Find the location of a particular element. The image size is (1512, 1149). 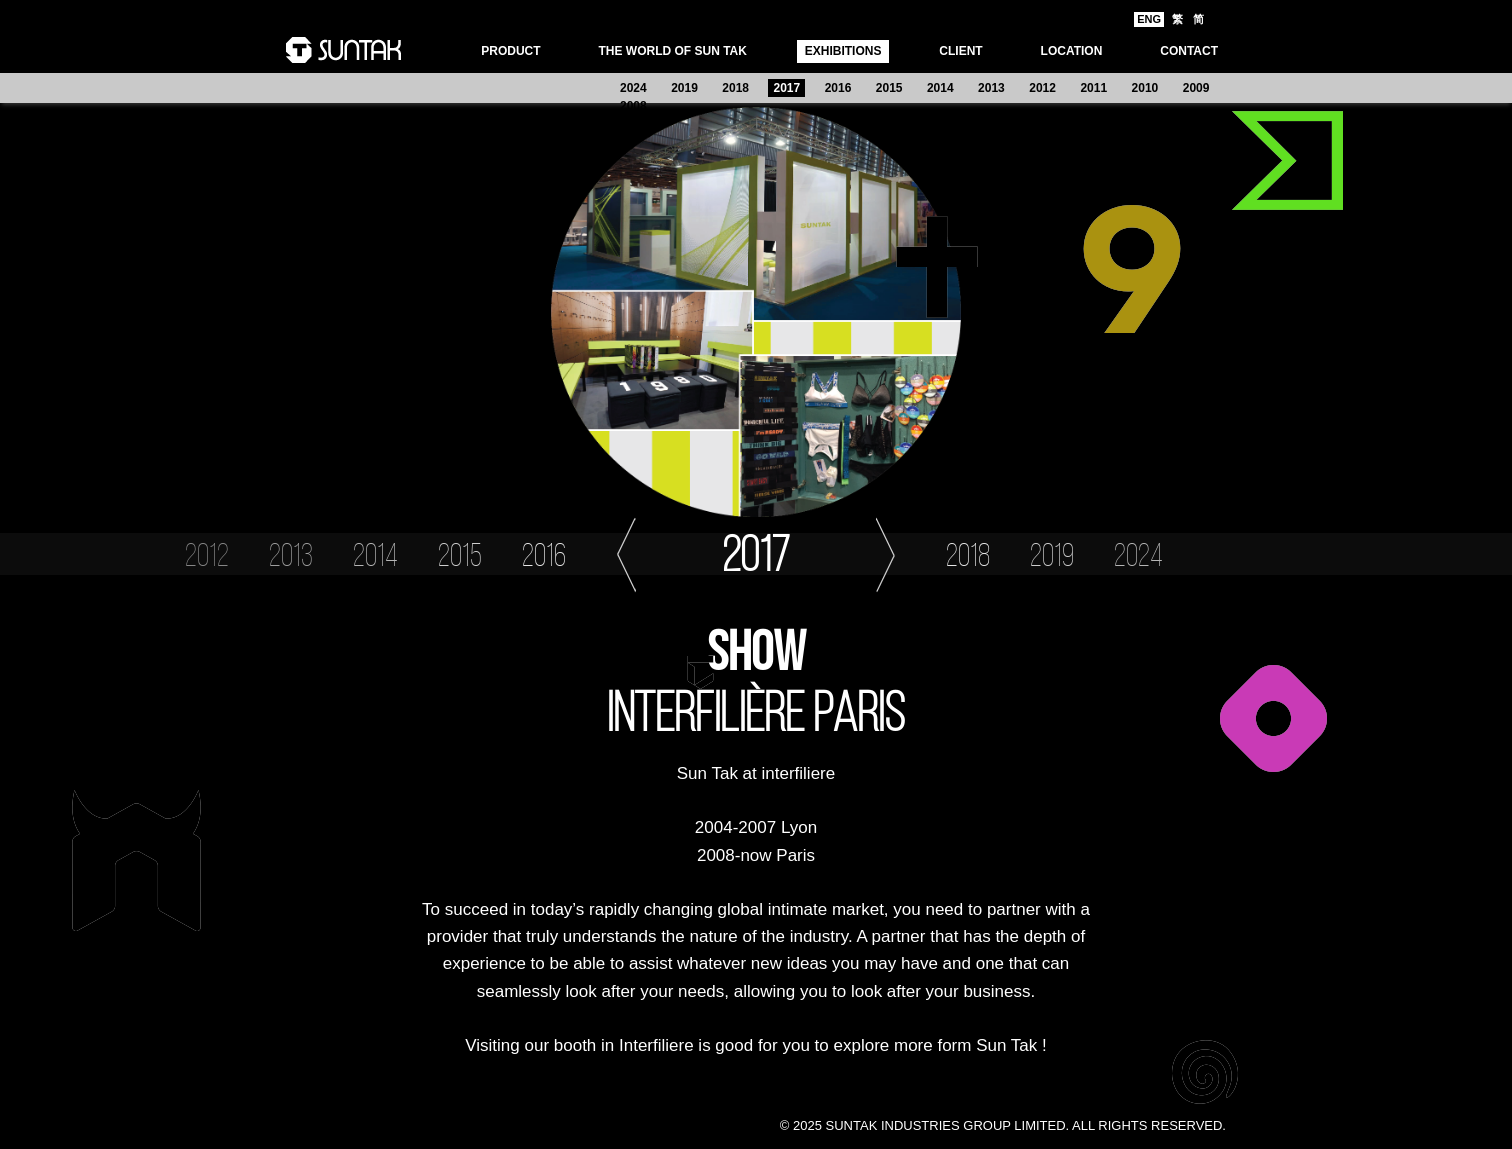

open virustotal malware scanning service is located at coordinates (1287, 160).